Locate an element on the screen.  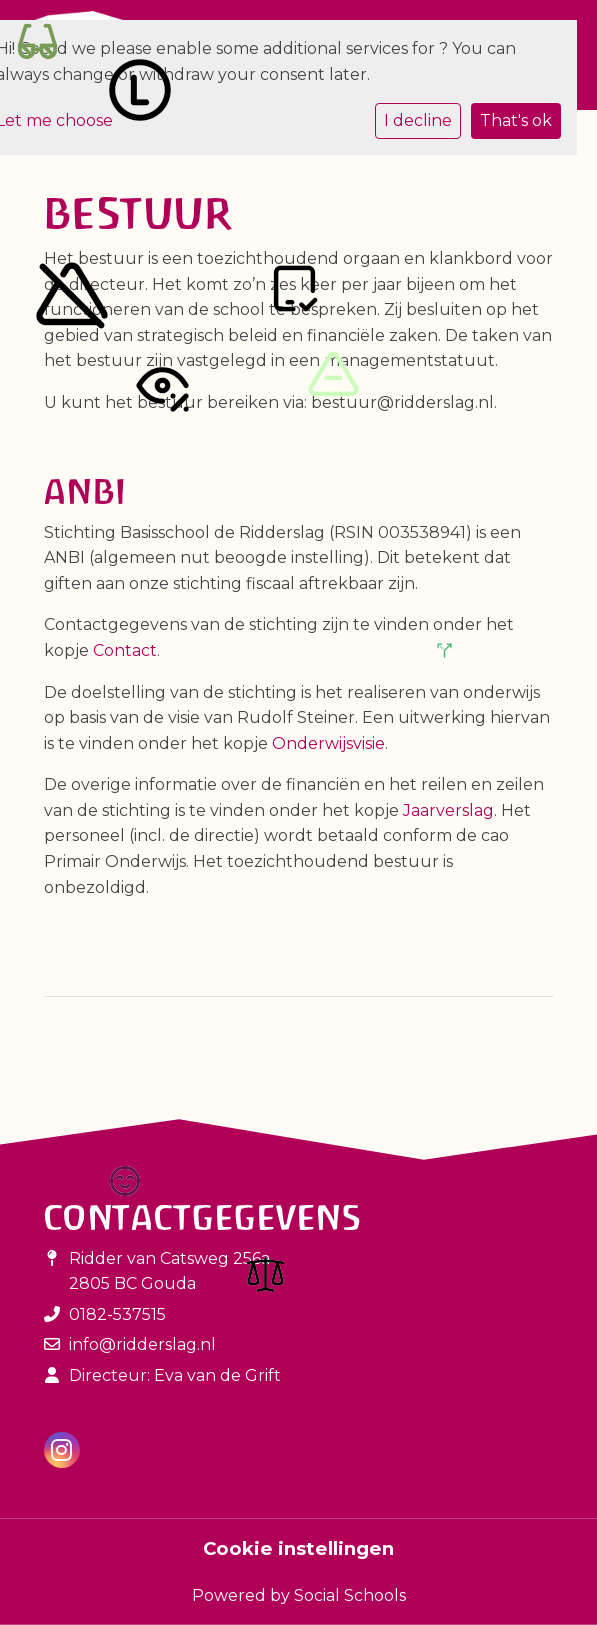
access legal or terms of service information is located at coordinates (265, 1274).